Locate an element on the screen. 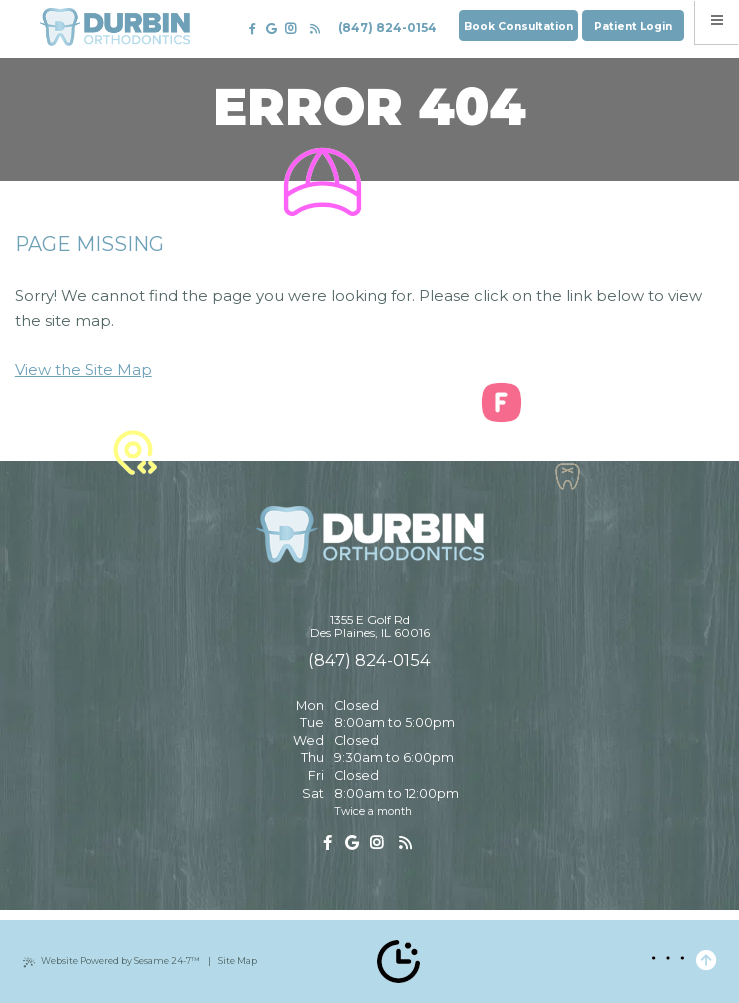 The height and width of the screenshot is (1003, 739). browse hats or headwear category is located at coordinates (322, 186).